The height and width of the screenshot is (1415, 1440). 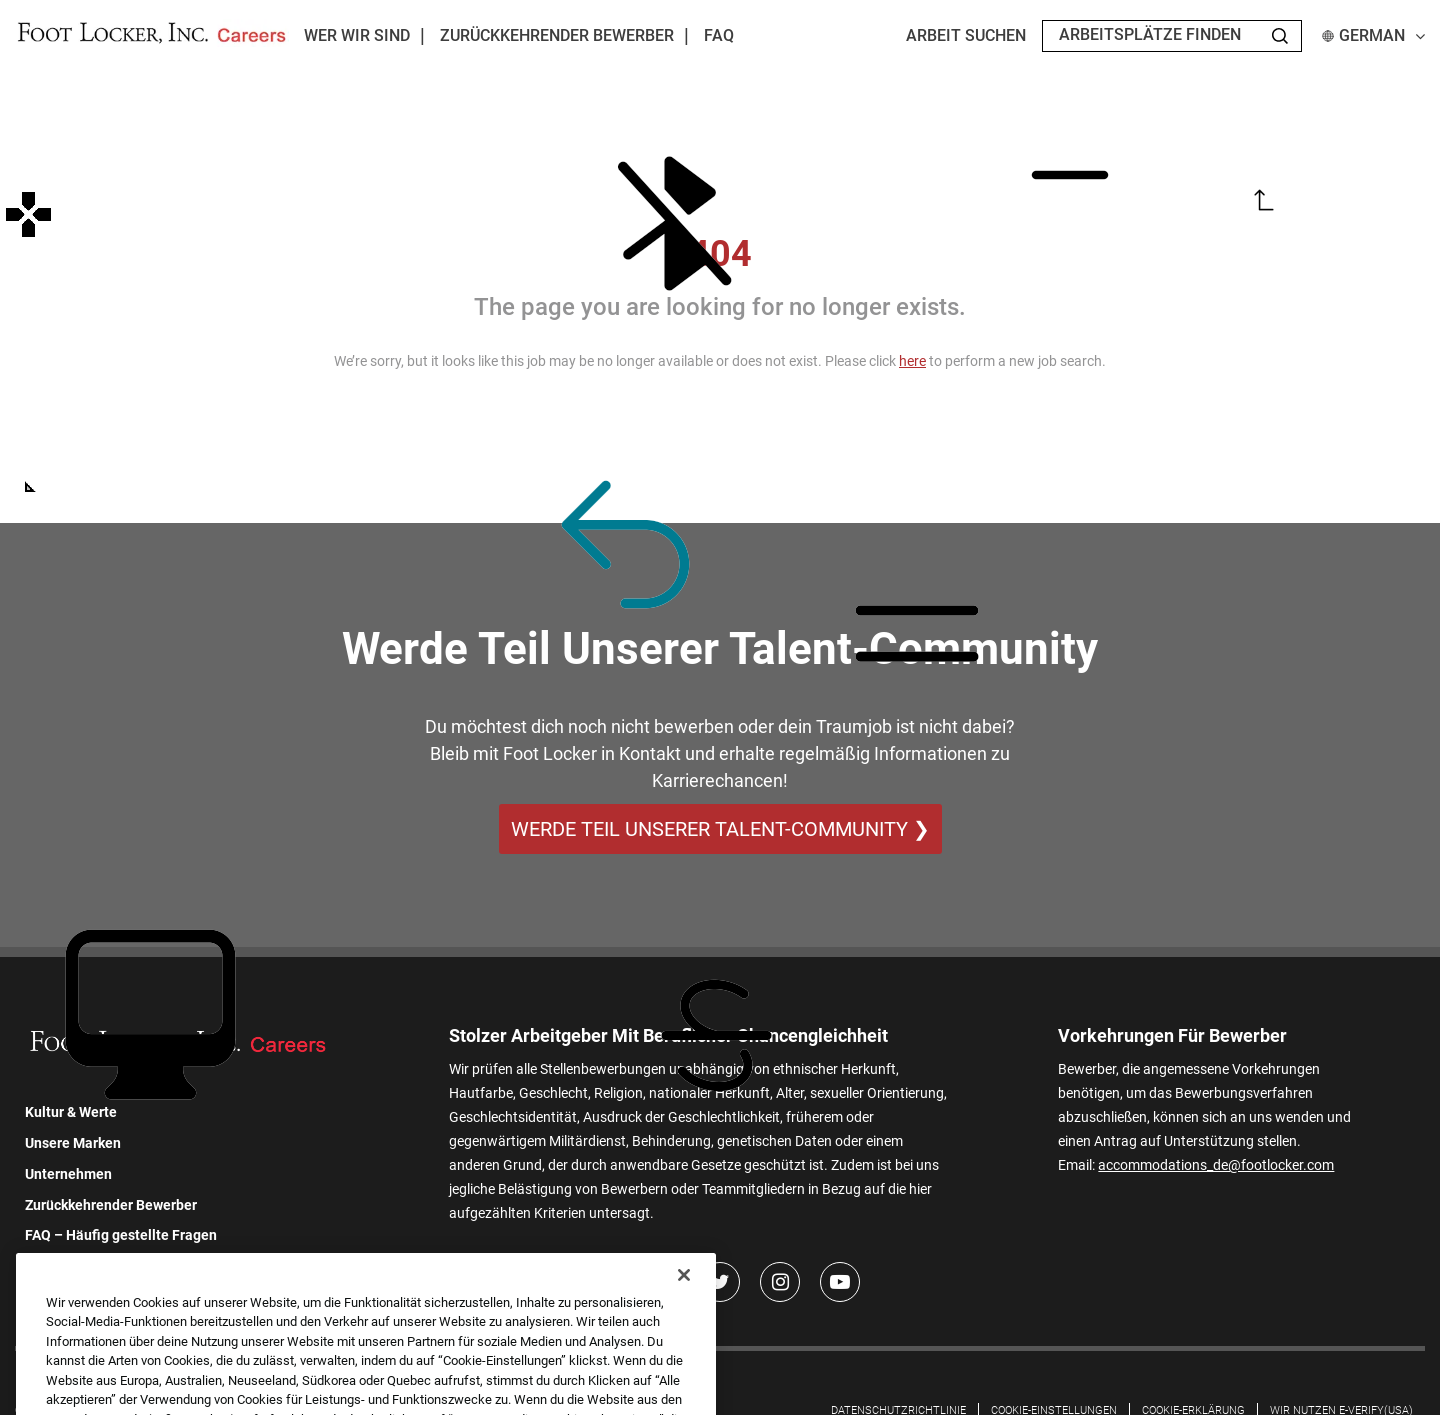 I want to click on decrease quantity or value, so click(x=1070, y=175).